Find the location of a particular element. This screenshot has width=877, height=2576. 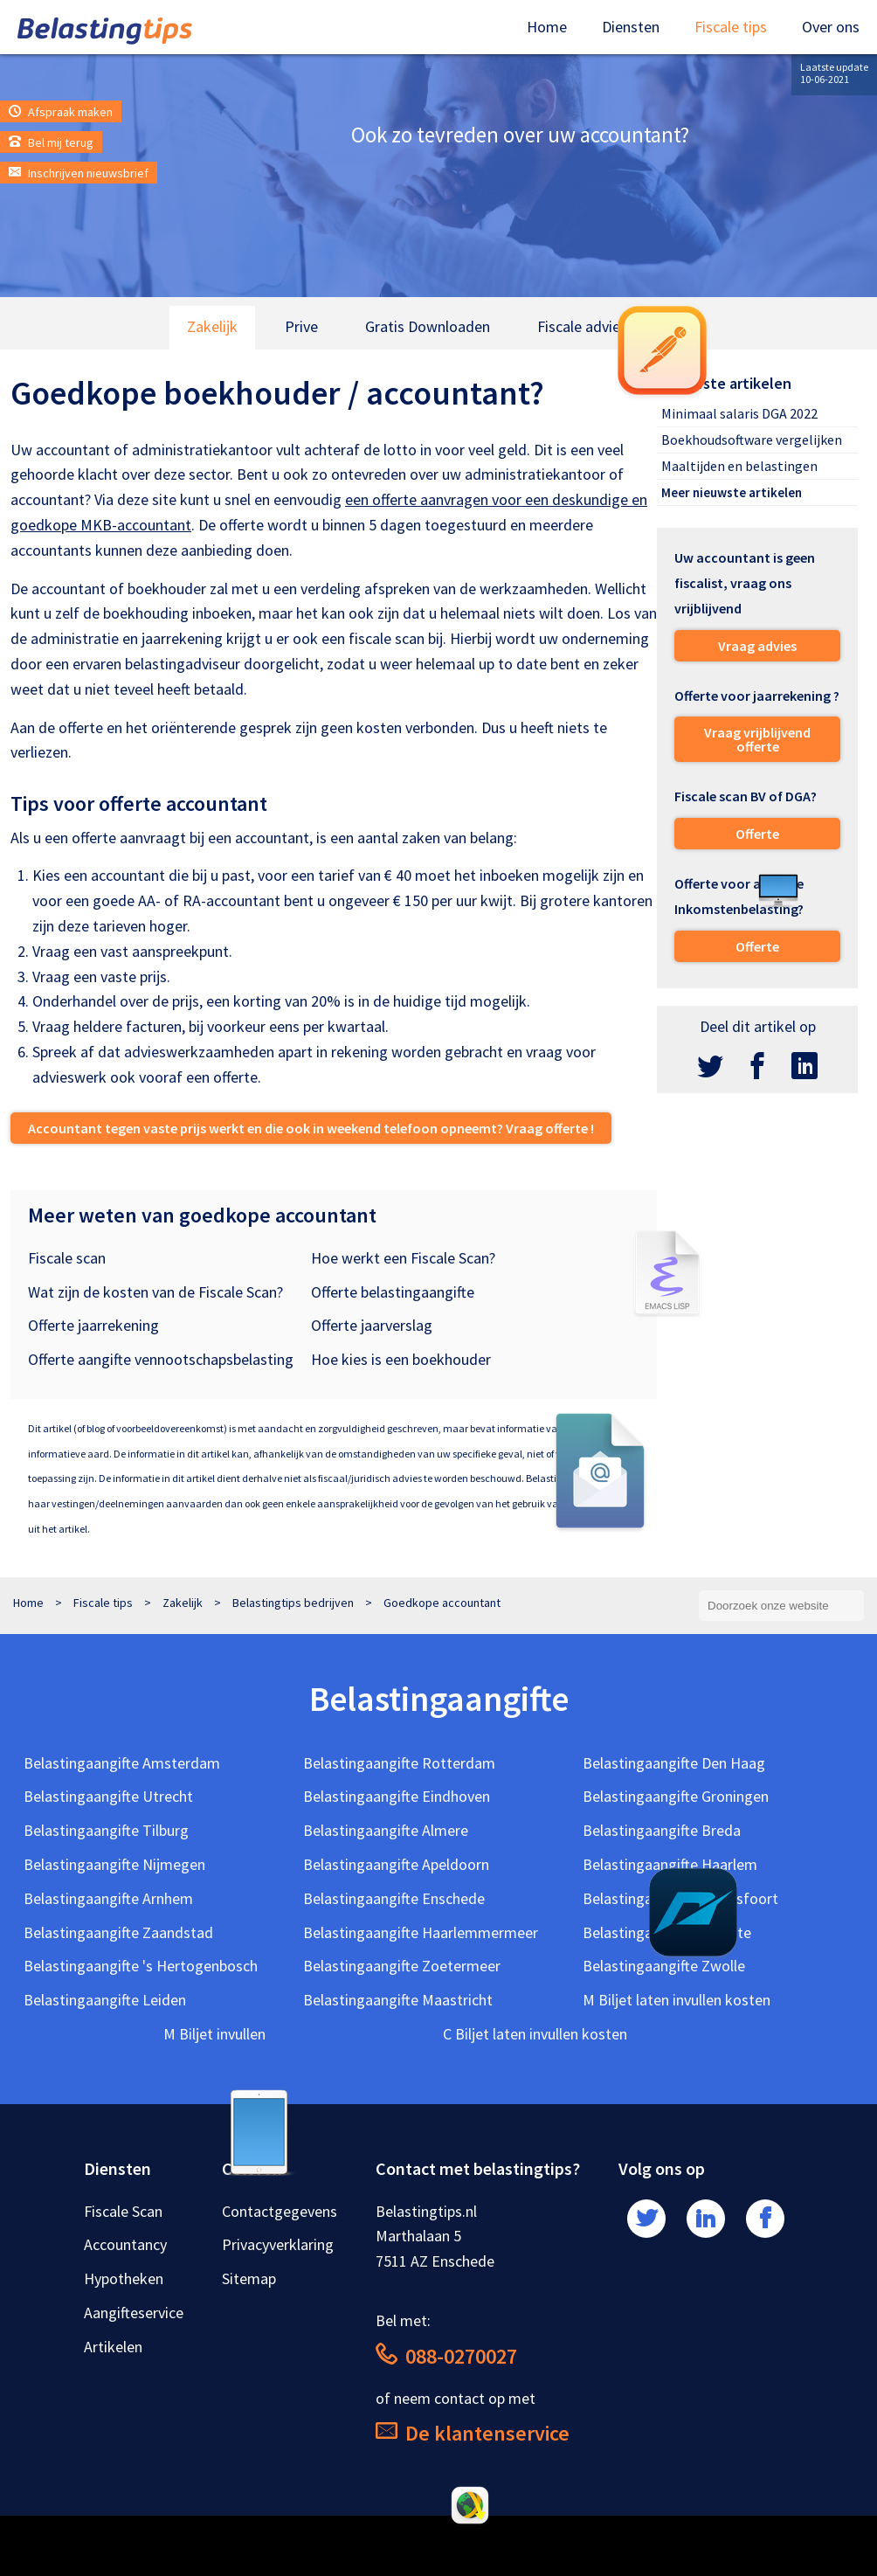

open Postman API development app is located at coordinates (662, 350).